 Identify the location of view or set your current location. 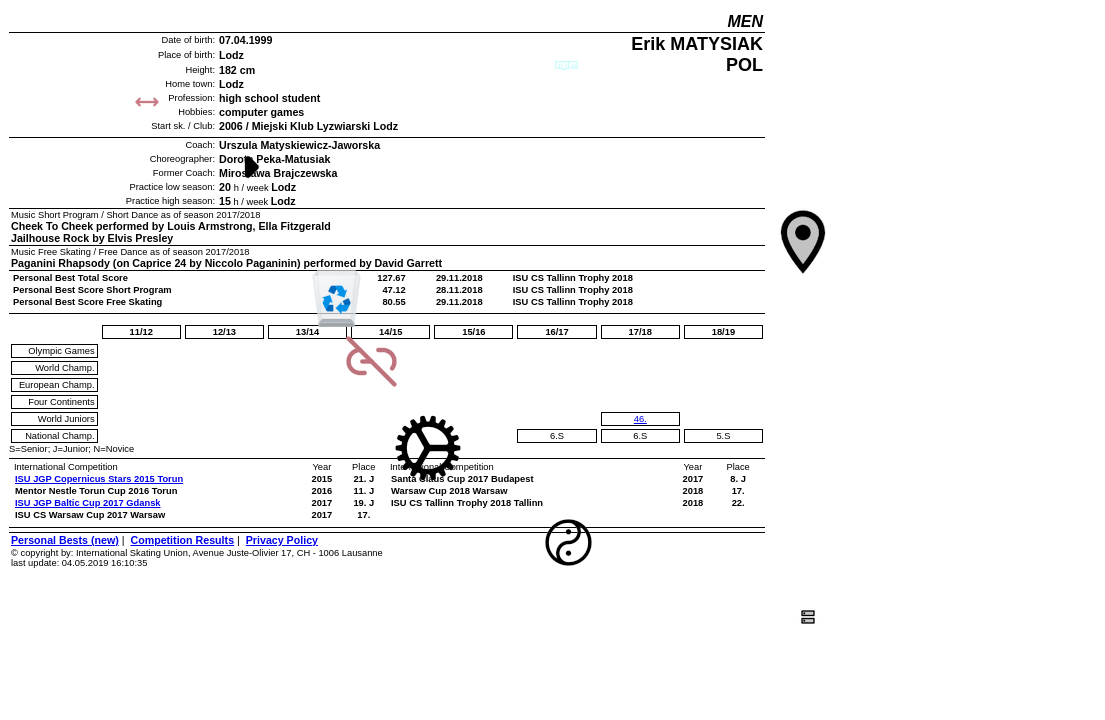
(803, 242).